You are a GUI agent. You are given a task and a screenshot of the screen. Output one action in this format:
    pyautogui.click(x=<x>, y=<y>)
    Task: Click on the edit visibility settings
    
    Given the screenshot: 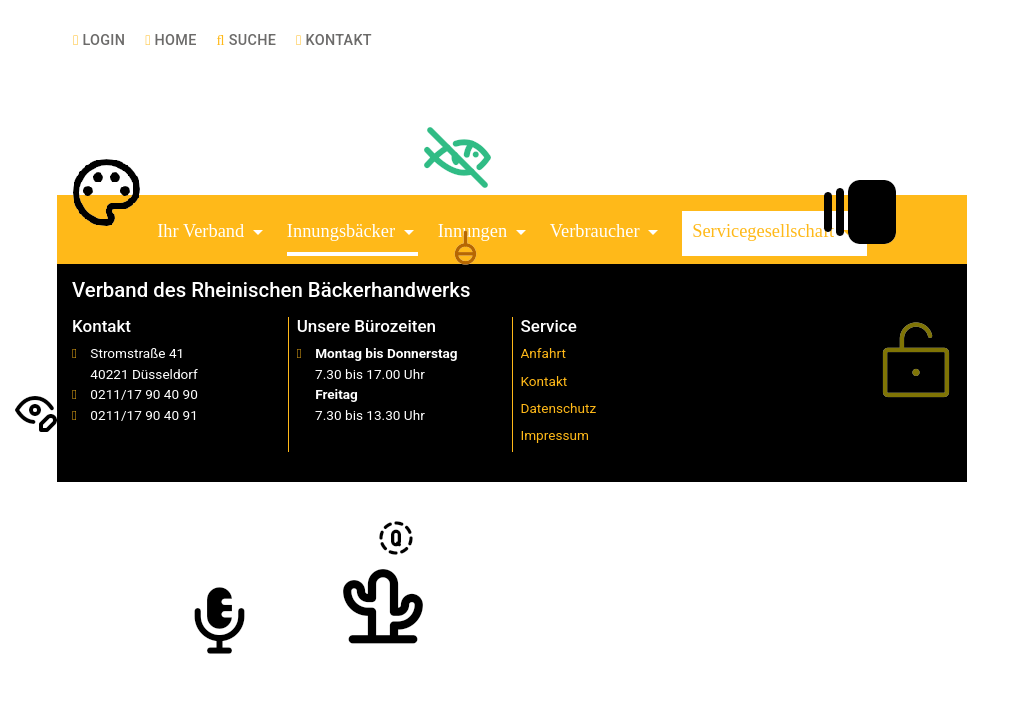 What is the action you would take?
    pyautogui.click(x=35, y=410)
    